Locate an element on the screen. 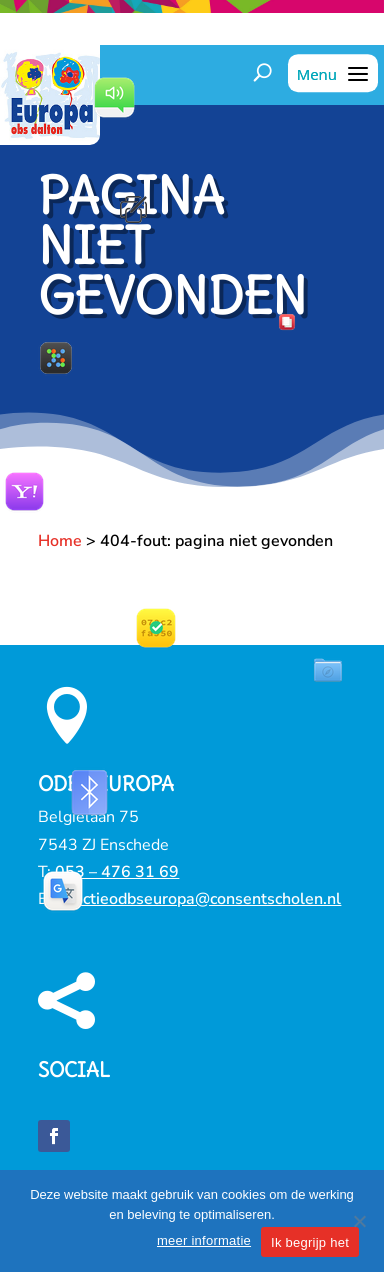  open Yahoo web app is located at coordinates (24, 491).